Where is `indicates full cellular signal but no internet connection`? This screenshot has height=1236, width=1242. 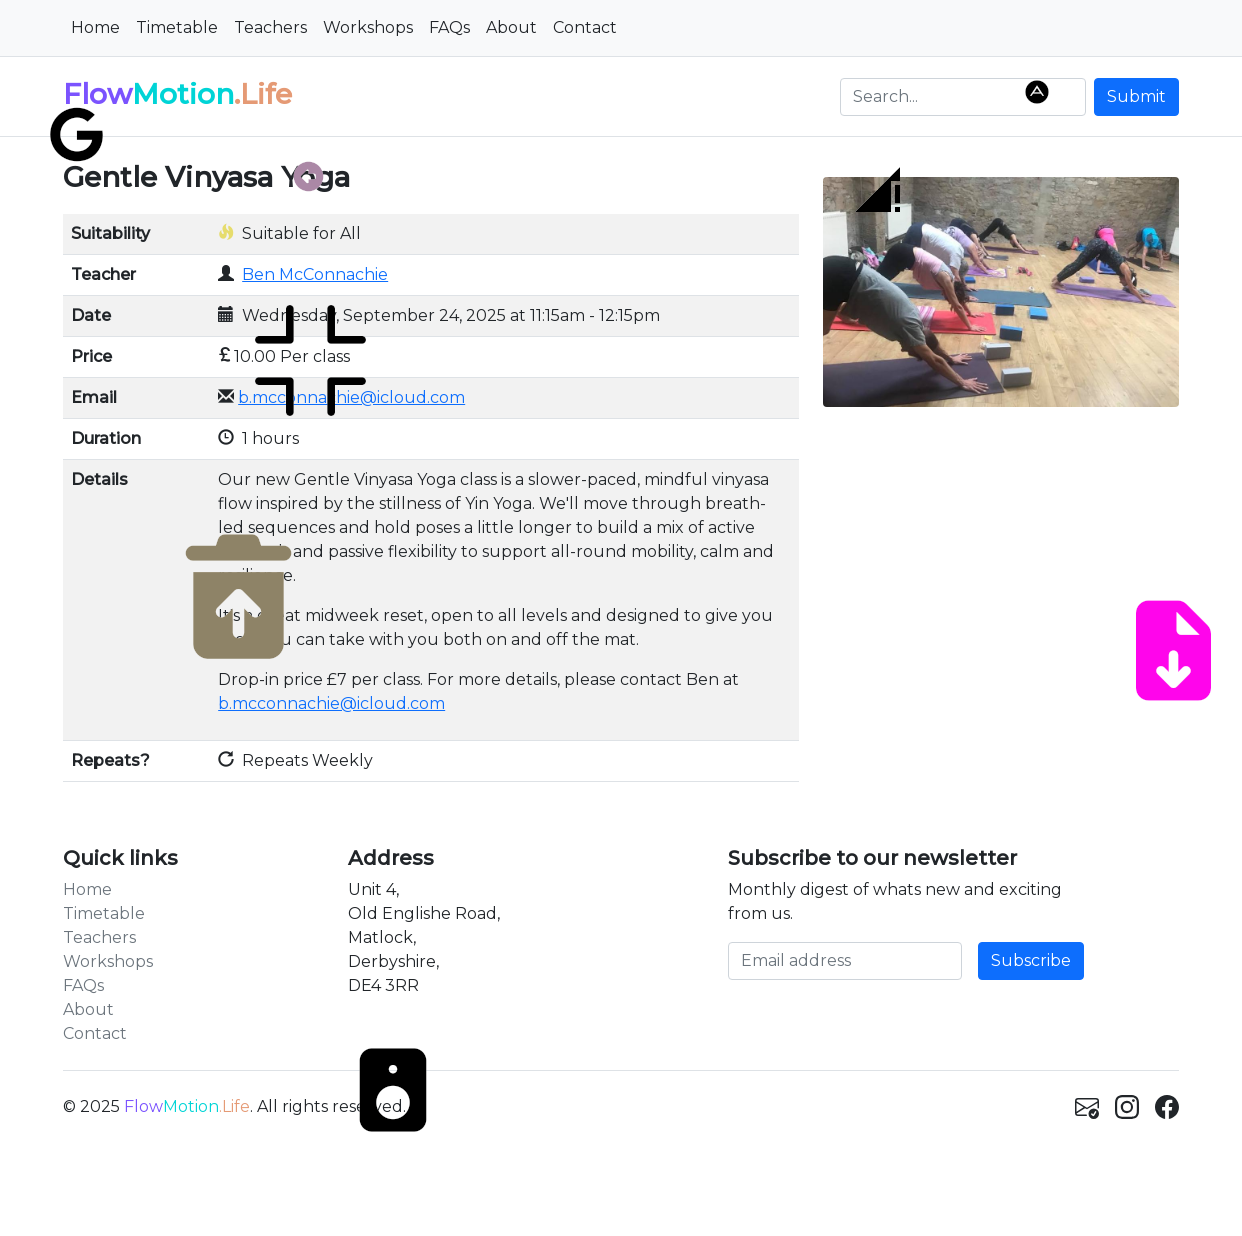 indicates full cellular signal but no internet connection is located at coordinates (877, 189).